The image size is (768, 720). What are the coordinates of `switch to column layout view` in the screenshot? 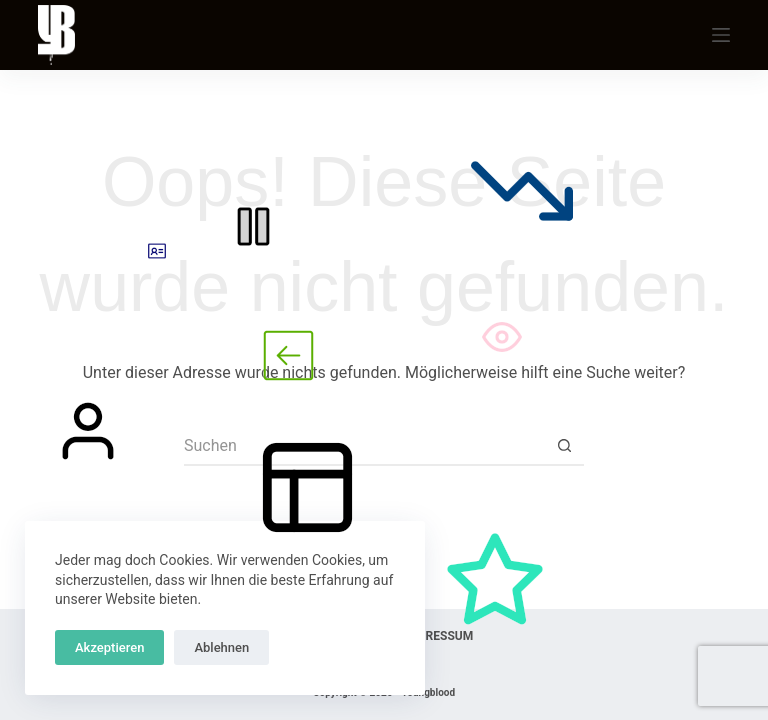 It's located at (253, 226).